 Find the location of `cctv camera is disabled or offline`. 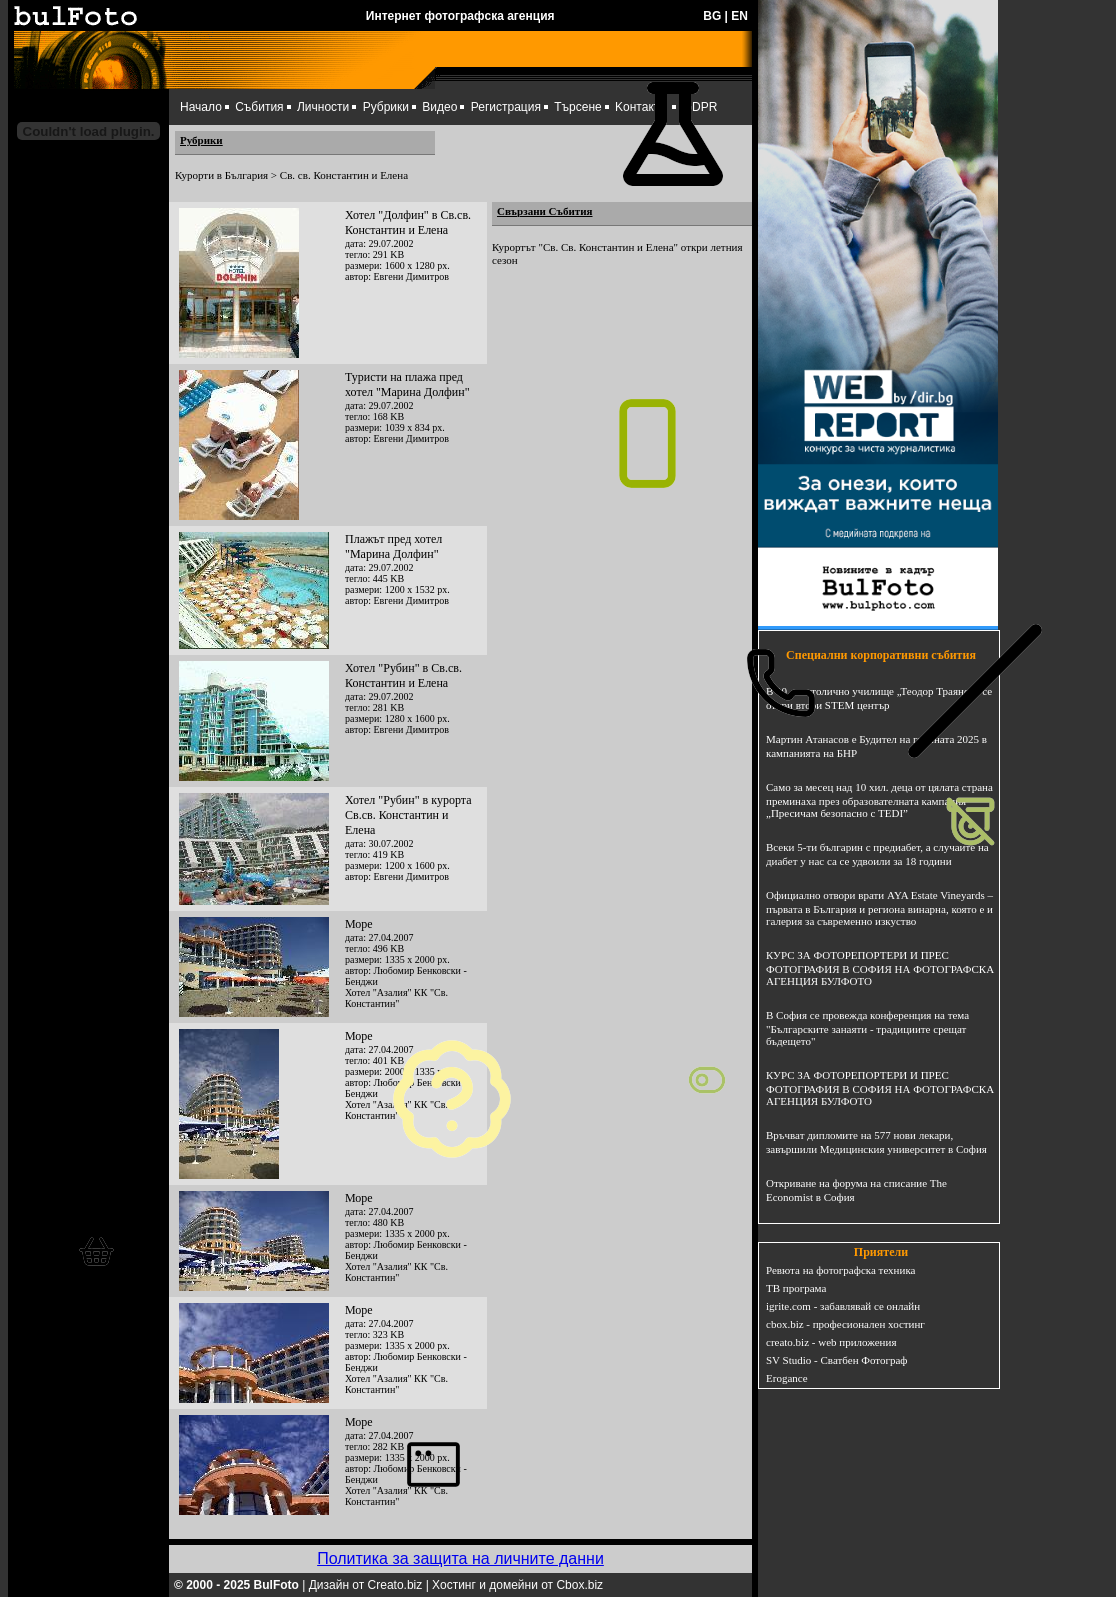

cctv camera is disabled or offline is located at coordinates (970, 821).